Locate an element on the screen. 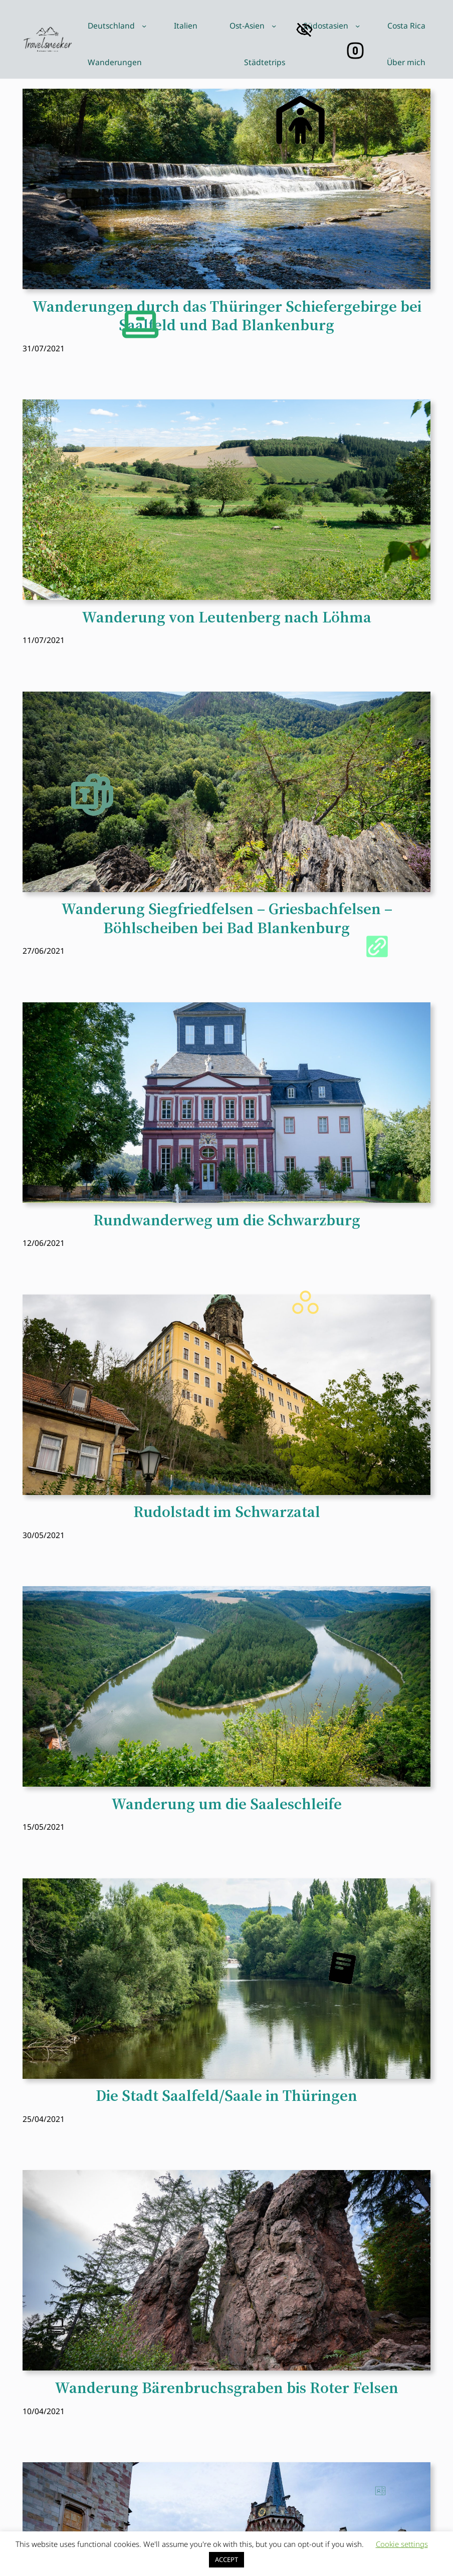 The height and width of the screenshot is (2576, 453). start or join a video conference is located at coordinates (380, 2491).